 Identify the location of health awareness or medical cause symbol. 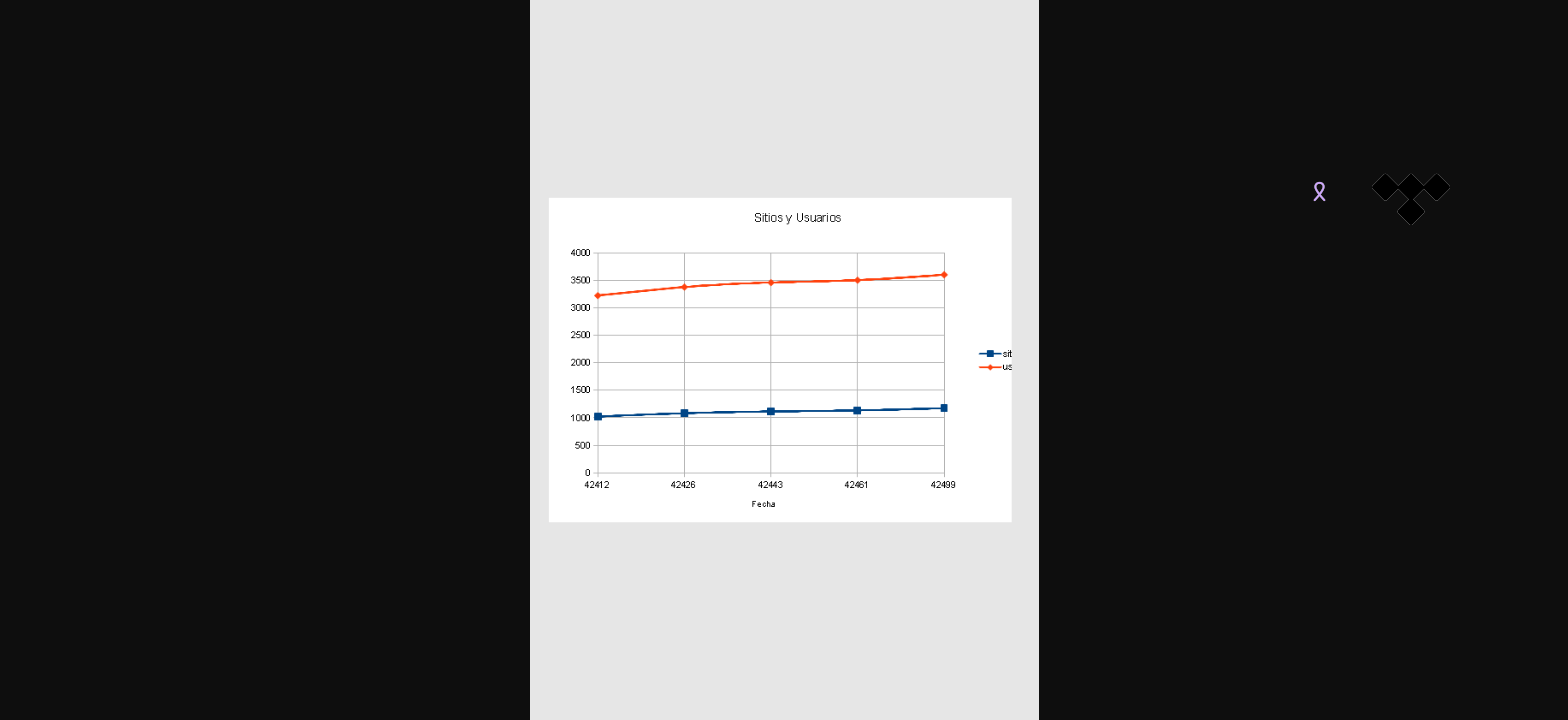
(1319, 191).